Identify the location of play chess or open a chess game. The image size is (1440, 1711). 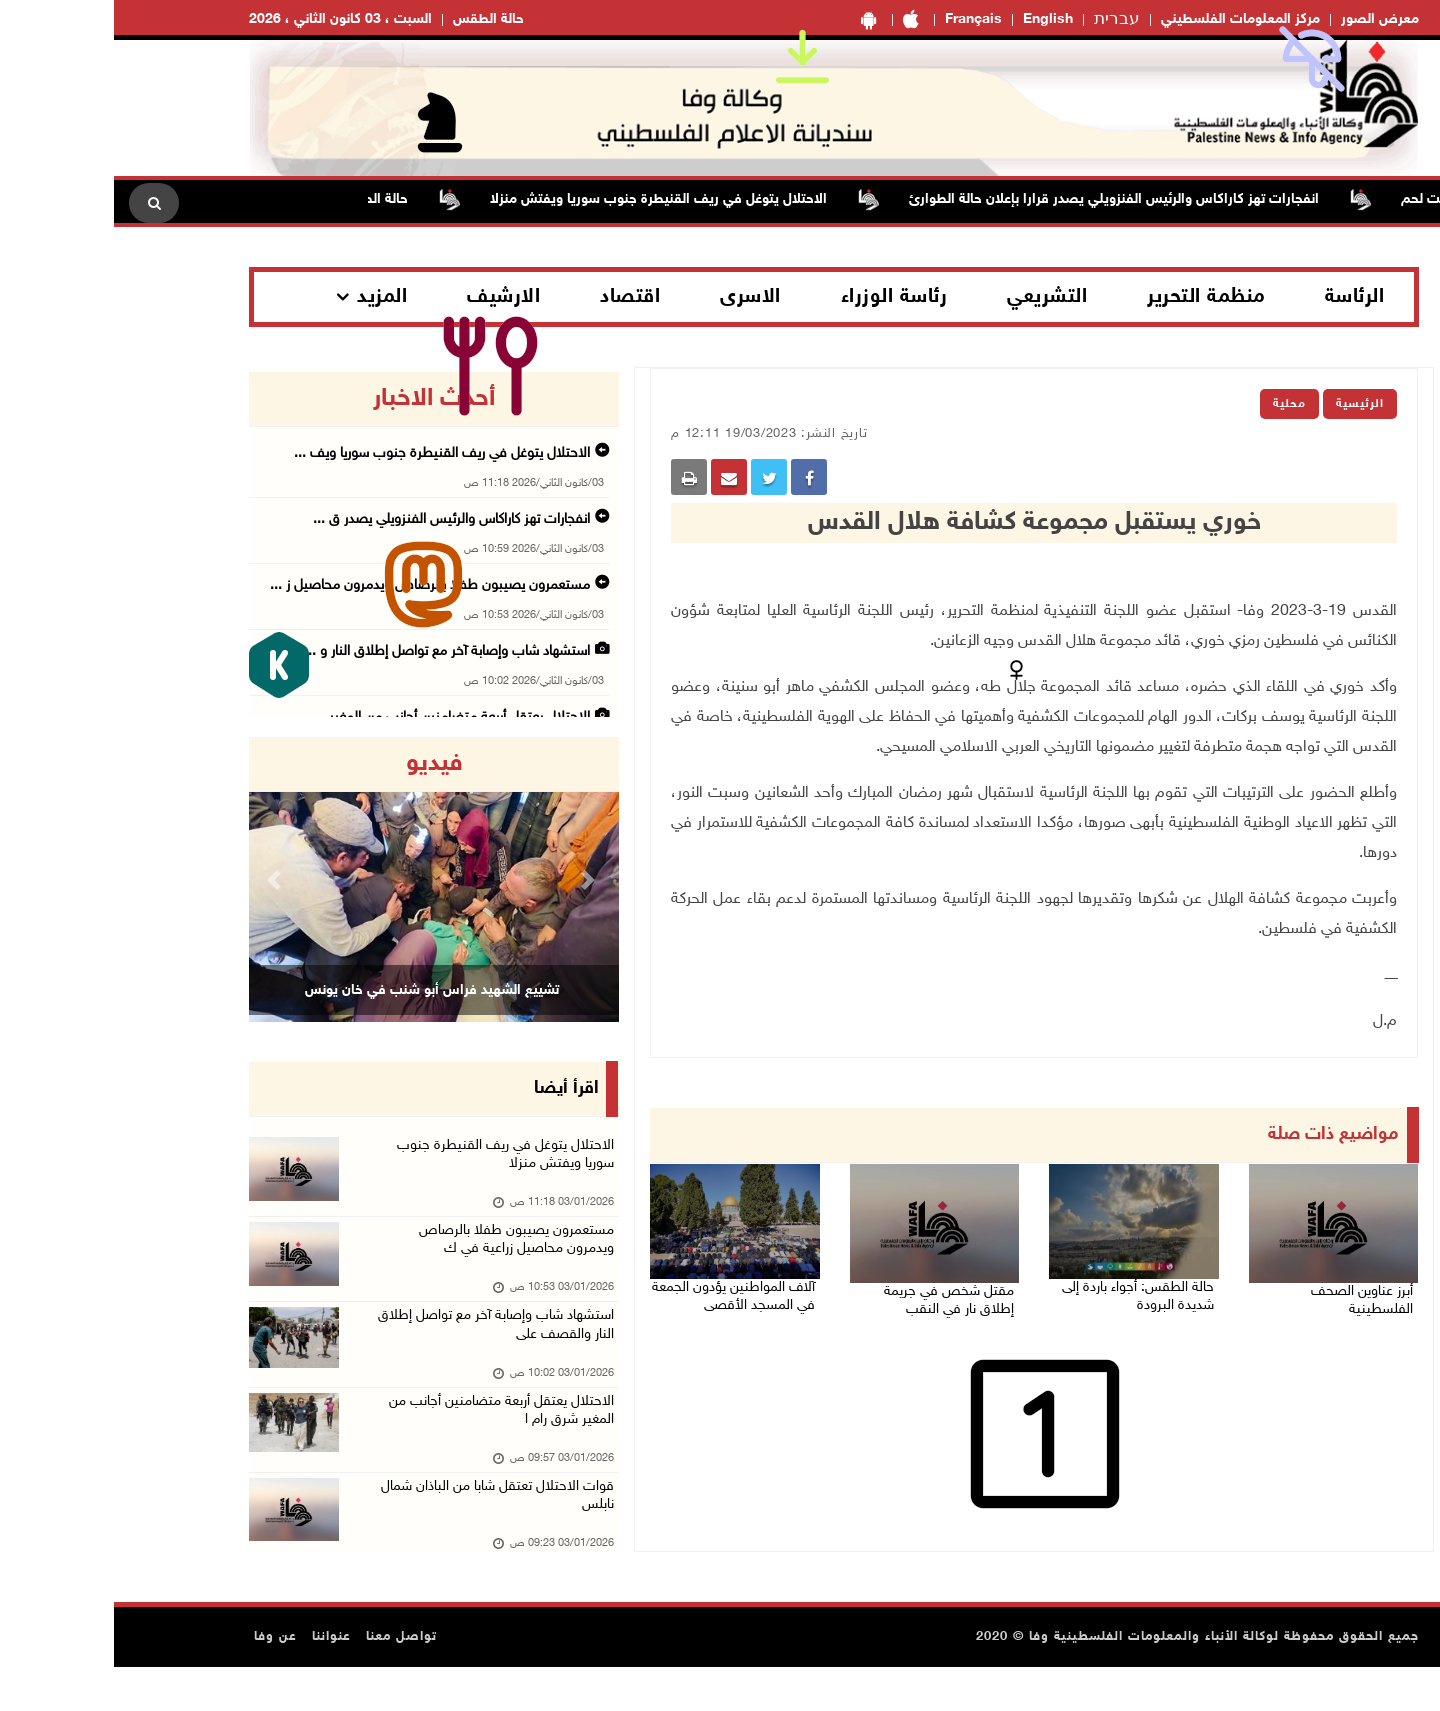
(440, 124).